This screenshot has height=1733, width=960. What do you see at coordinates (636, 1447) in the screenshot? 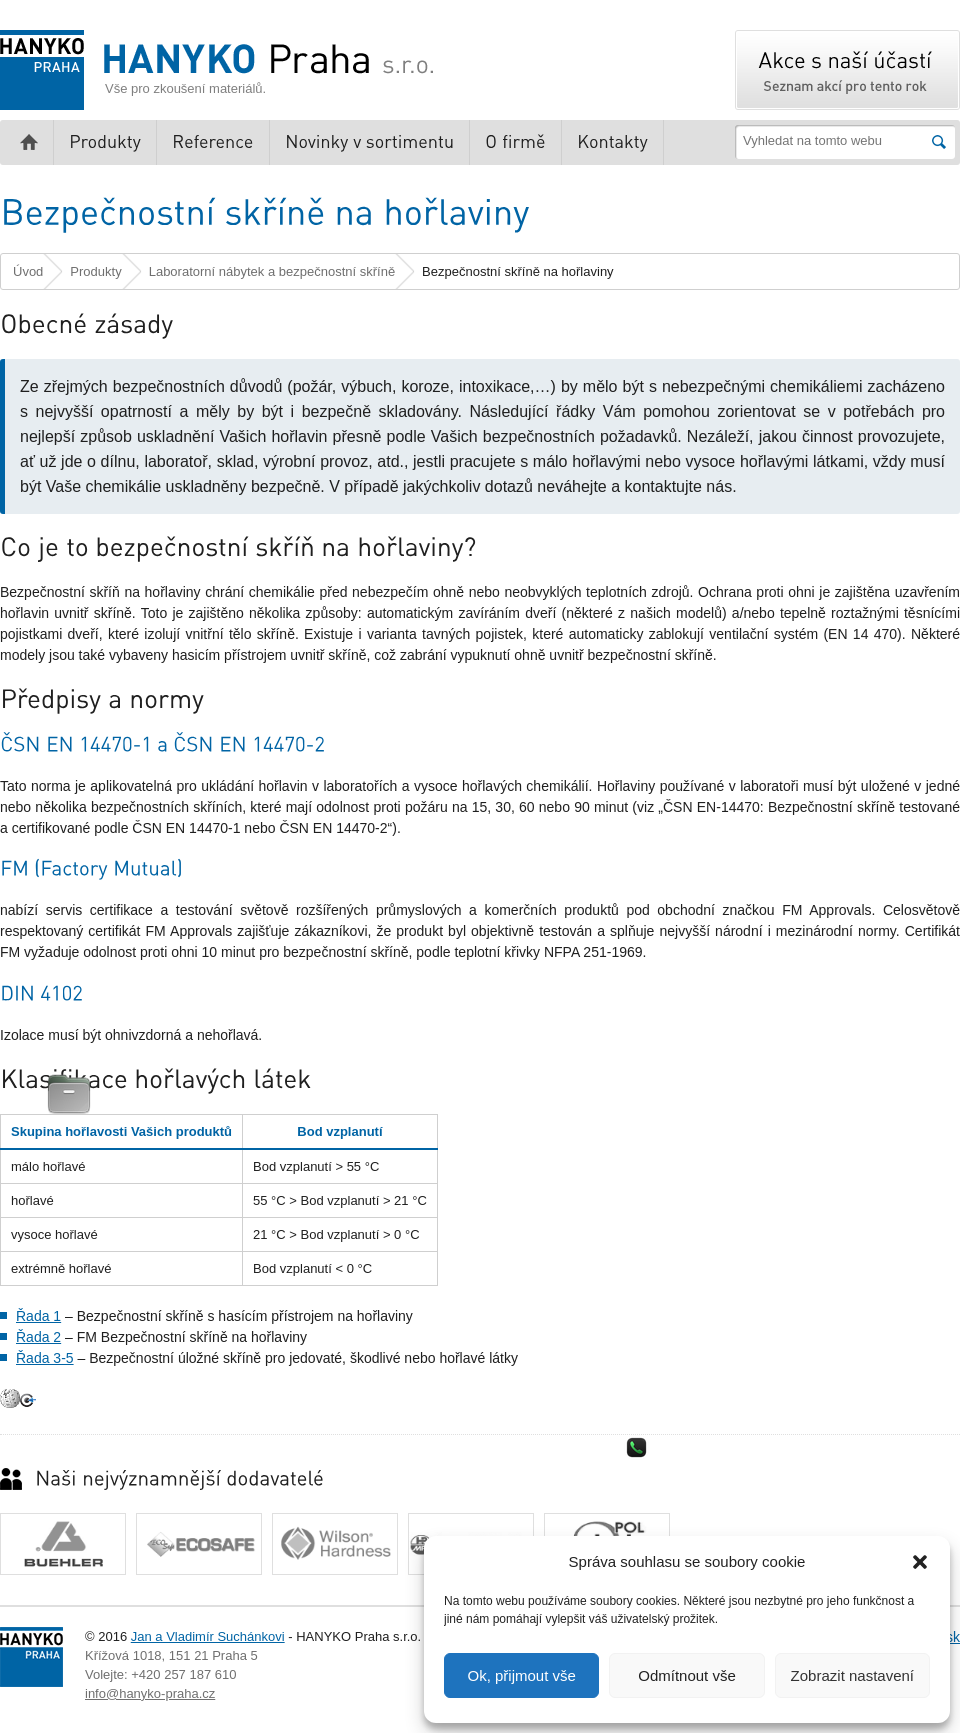
I see `open the phone app to make or receive calls` at bounding box center [636, 1447].